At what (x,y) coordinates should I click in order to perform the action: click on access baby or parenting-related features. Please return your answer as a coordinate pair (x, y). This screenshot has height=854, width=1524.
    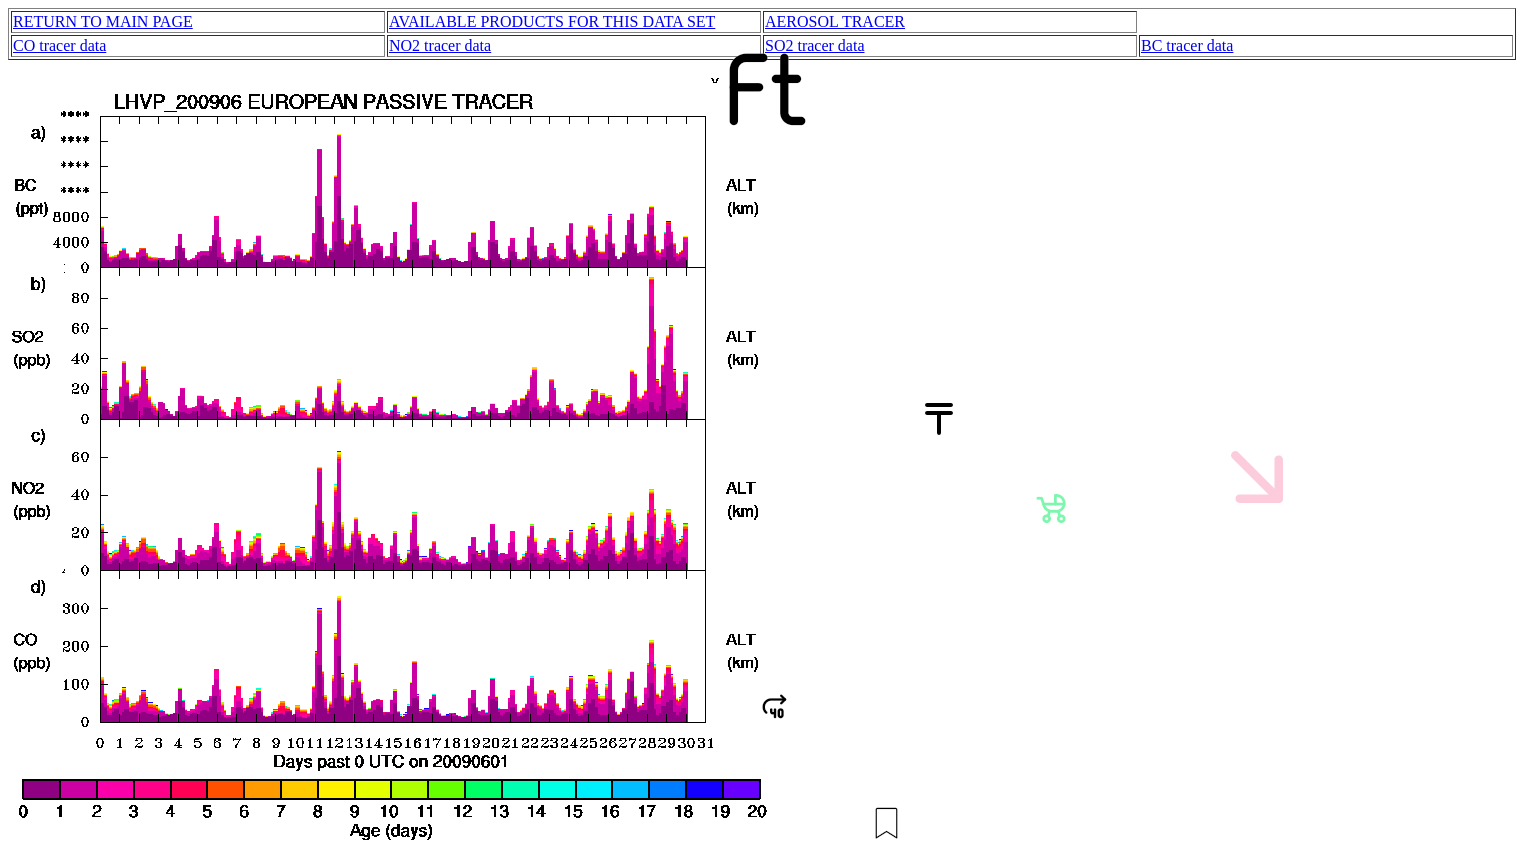
    Looking at the image, I should click on (1052, 508).